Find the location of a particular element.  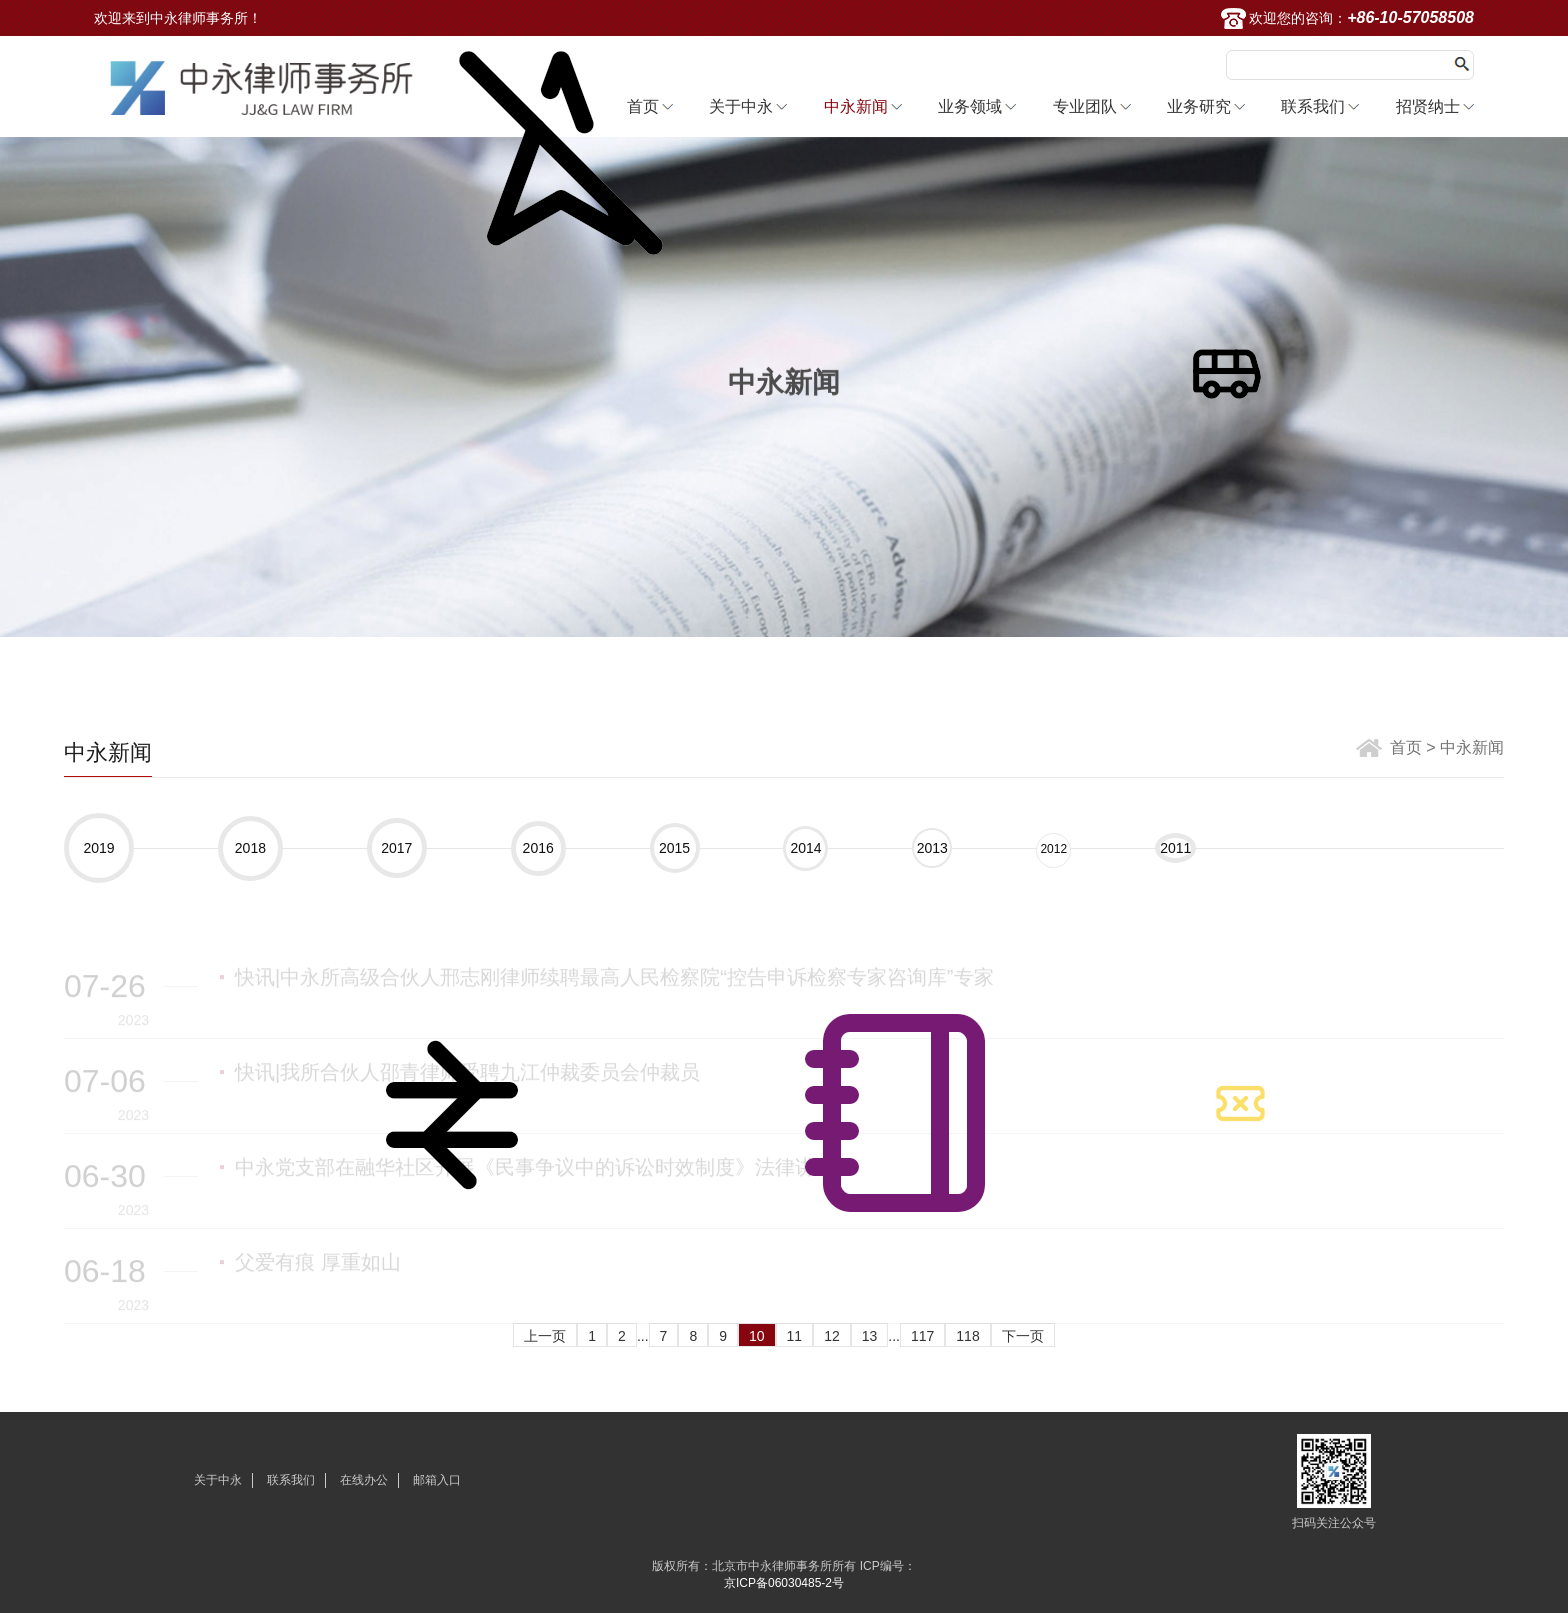

view public transit options is located at coordinates (1227, 371).